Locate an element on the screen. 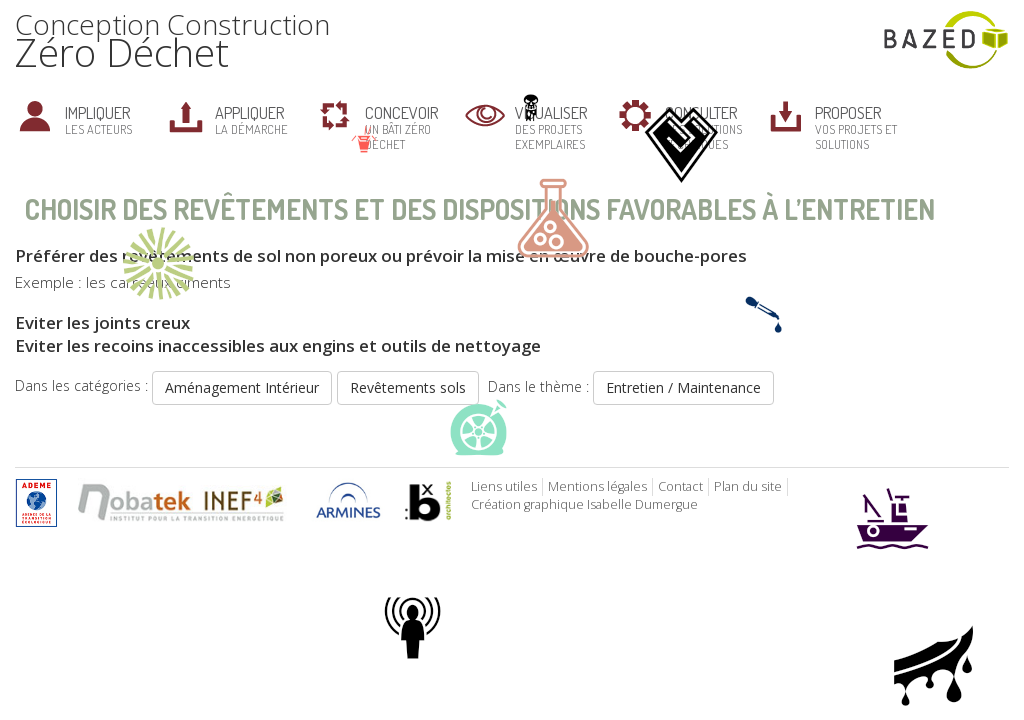  indicates a rare or valuable in-game resource is located at coordinates (681, 145).